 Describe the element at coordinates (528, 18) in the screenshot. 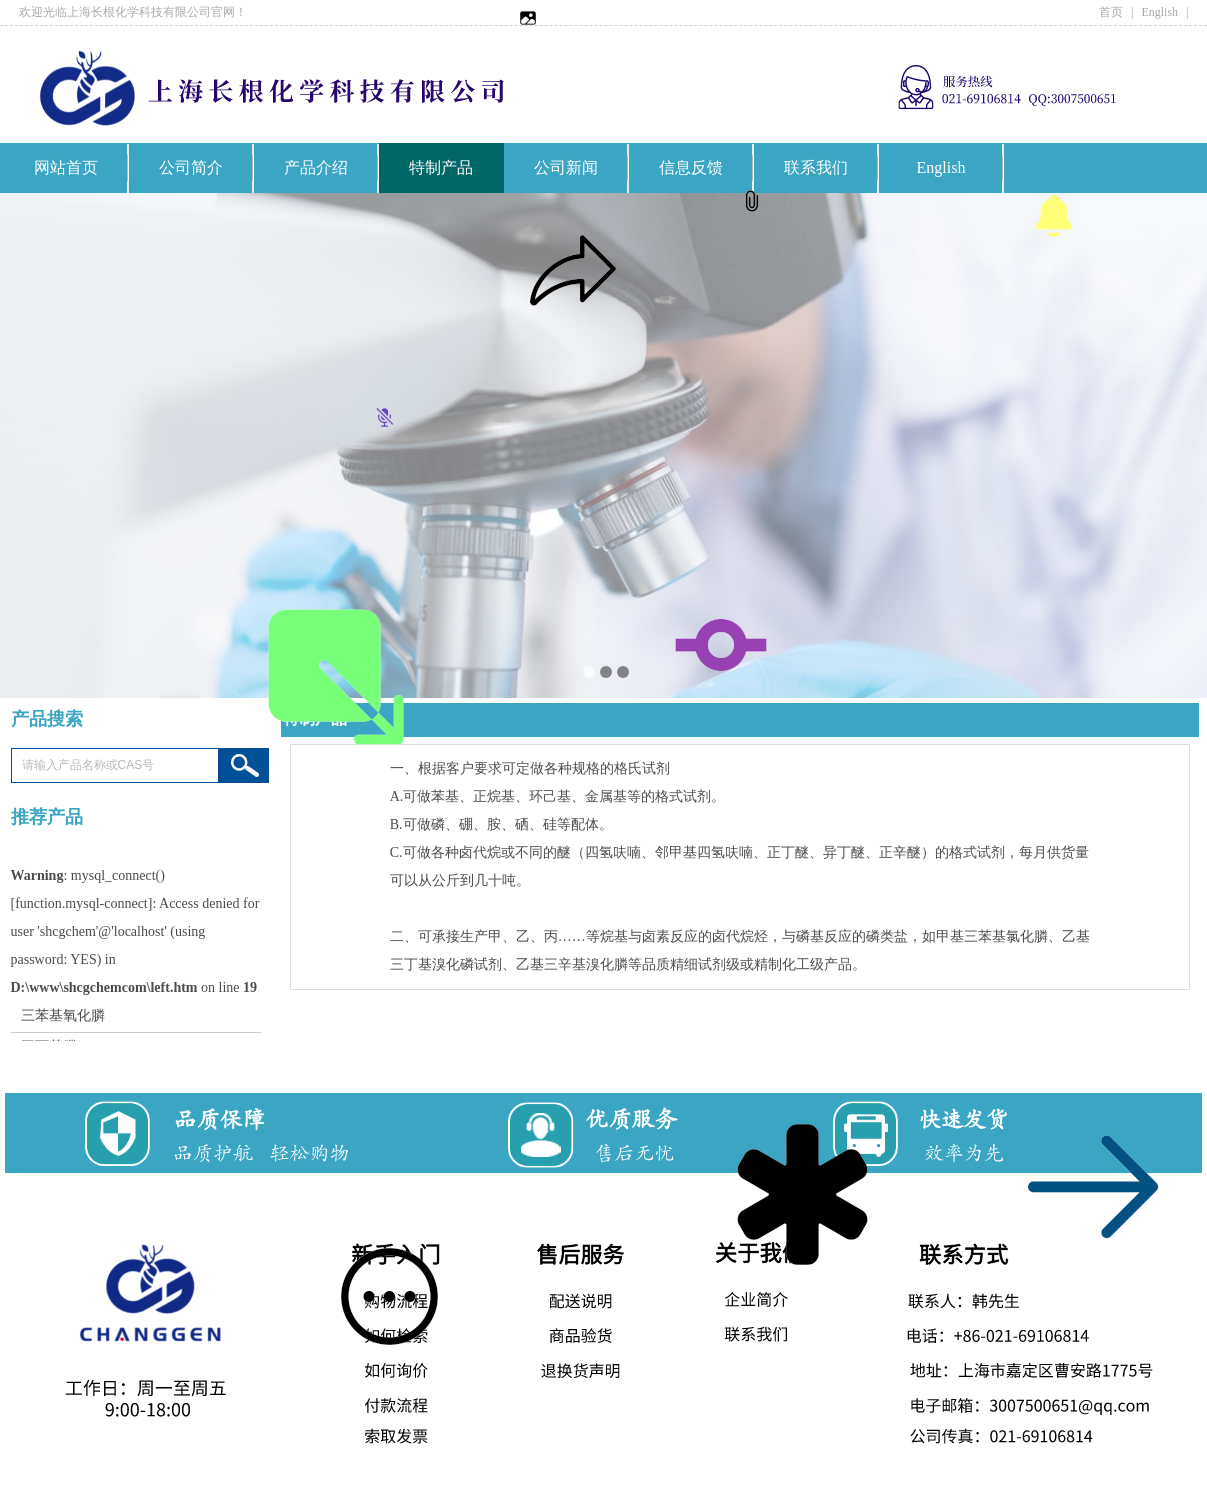

I see `view image or photo` at that location.